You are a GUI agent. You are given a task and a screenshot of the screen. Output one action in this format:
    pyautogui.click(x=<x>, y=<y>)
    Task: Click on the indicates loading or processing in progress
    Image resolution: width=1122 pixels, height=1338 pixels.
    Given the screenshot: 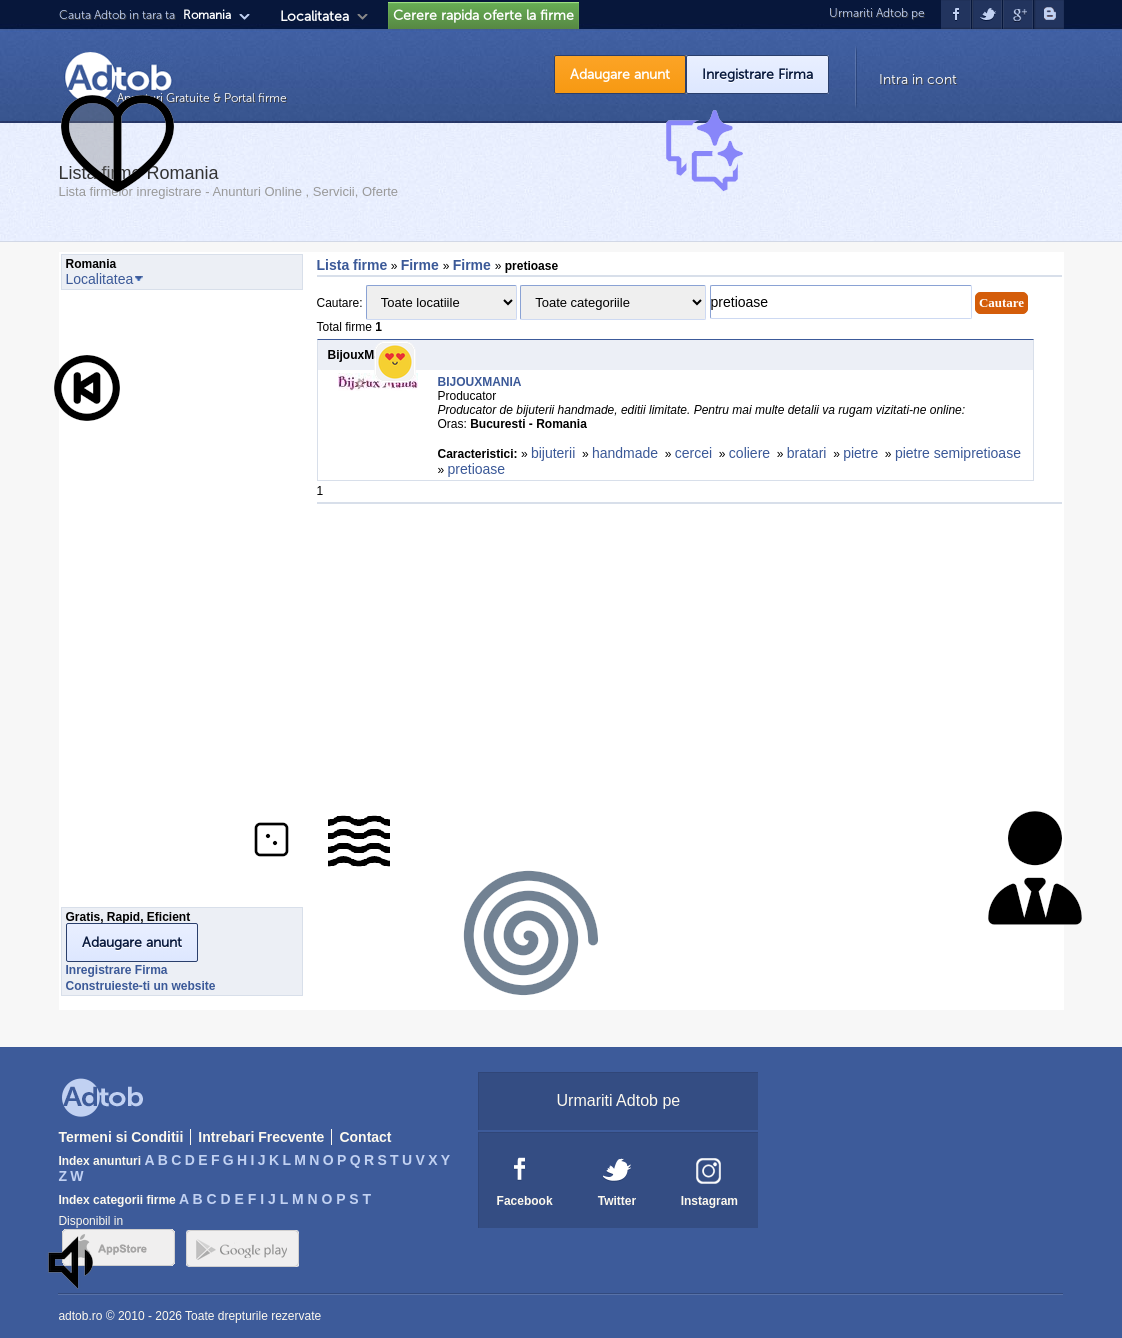 What is the action you would take?
    pyautogui.click(x=523, y=930)
    